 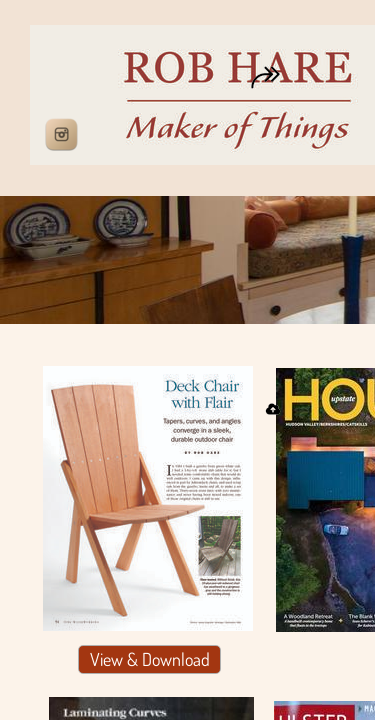 What do you see at coordinates (265, 77) in the screenshot?
I see `forward message or content to multiple recipients` at bounding box center [265, 77].